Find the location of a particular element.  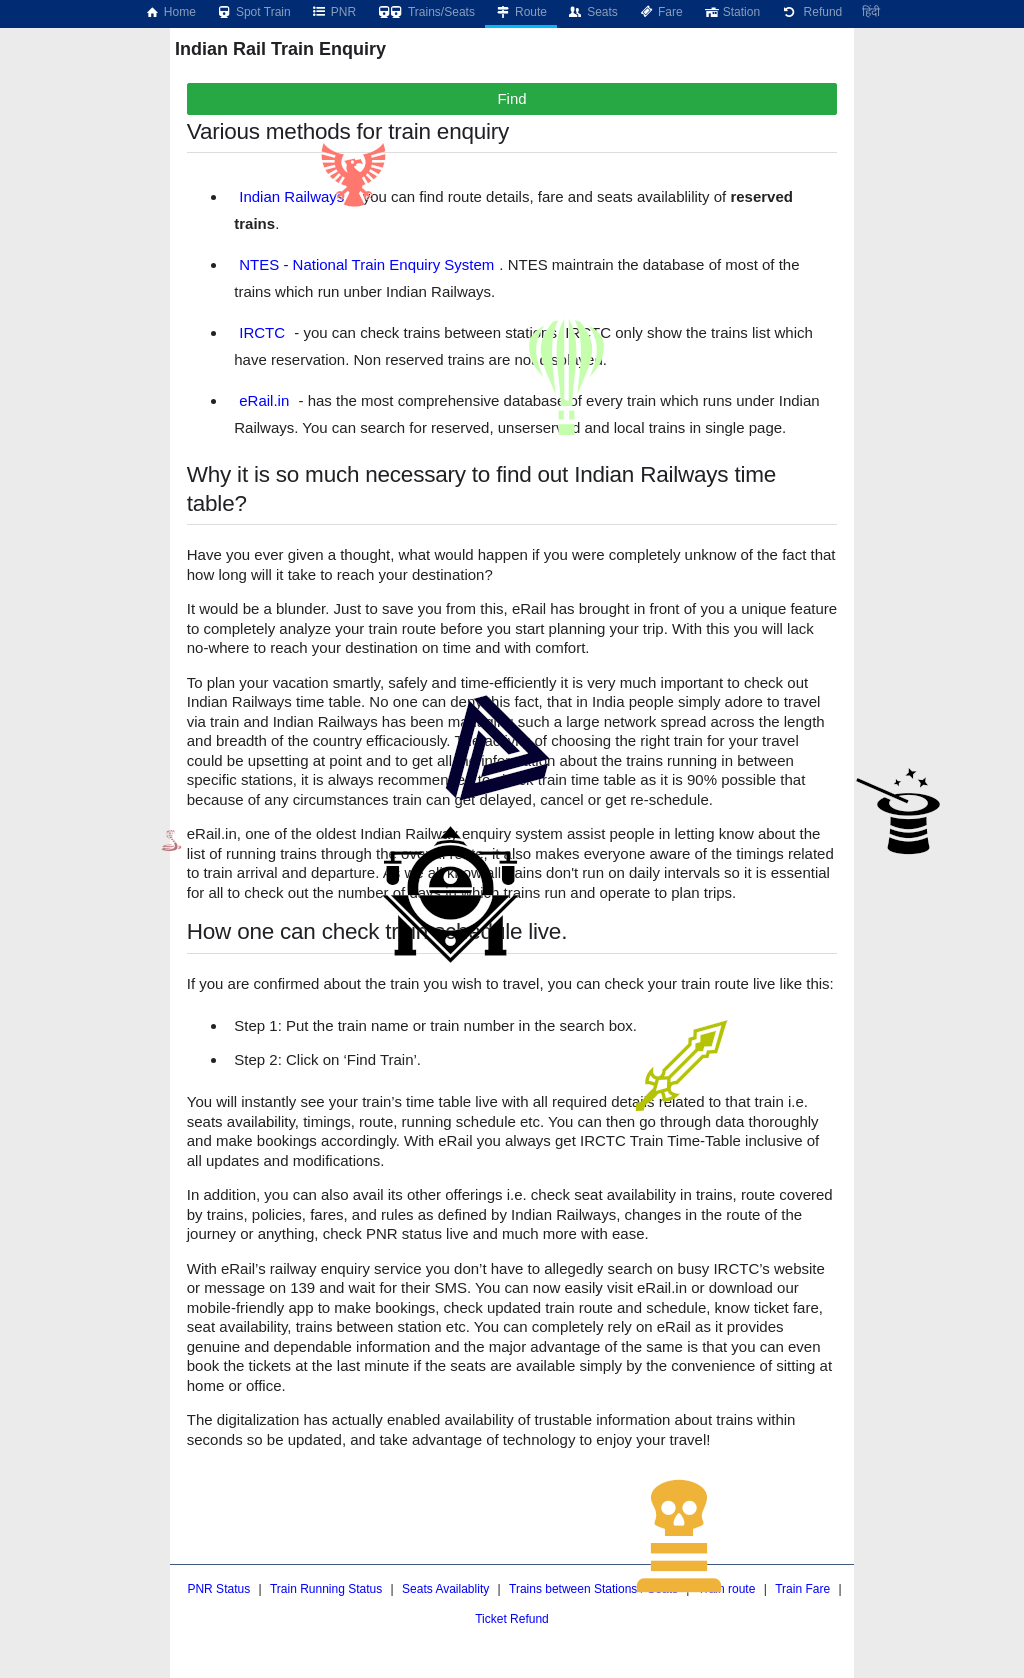

access magic or special effects features is located at coordinates (898, 811).